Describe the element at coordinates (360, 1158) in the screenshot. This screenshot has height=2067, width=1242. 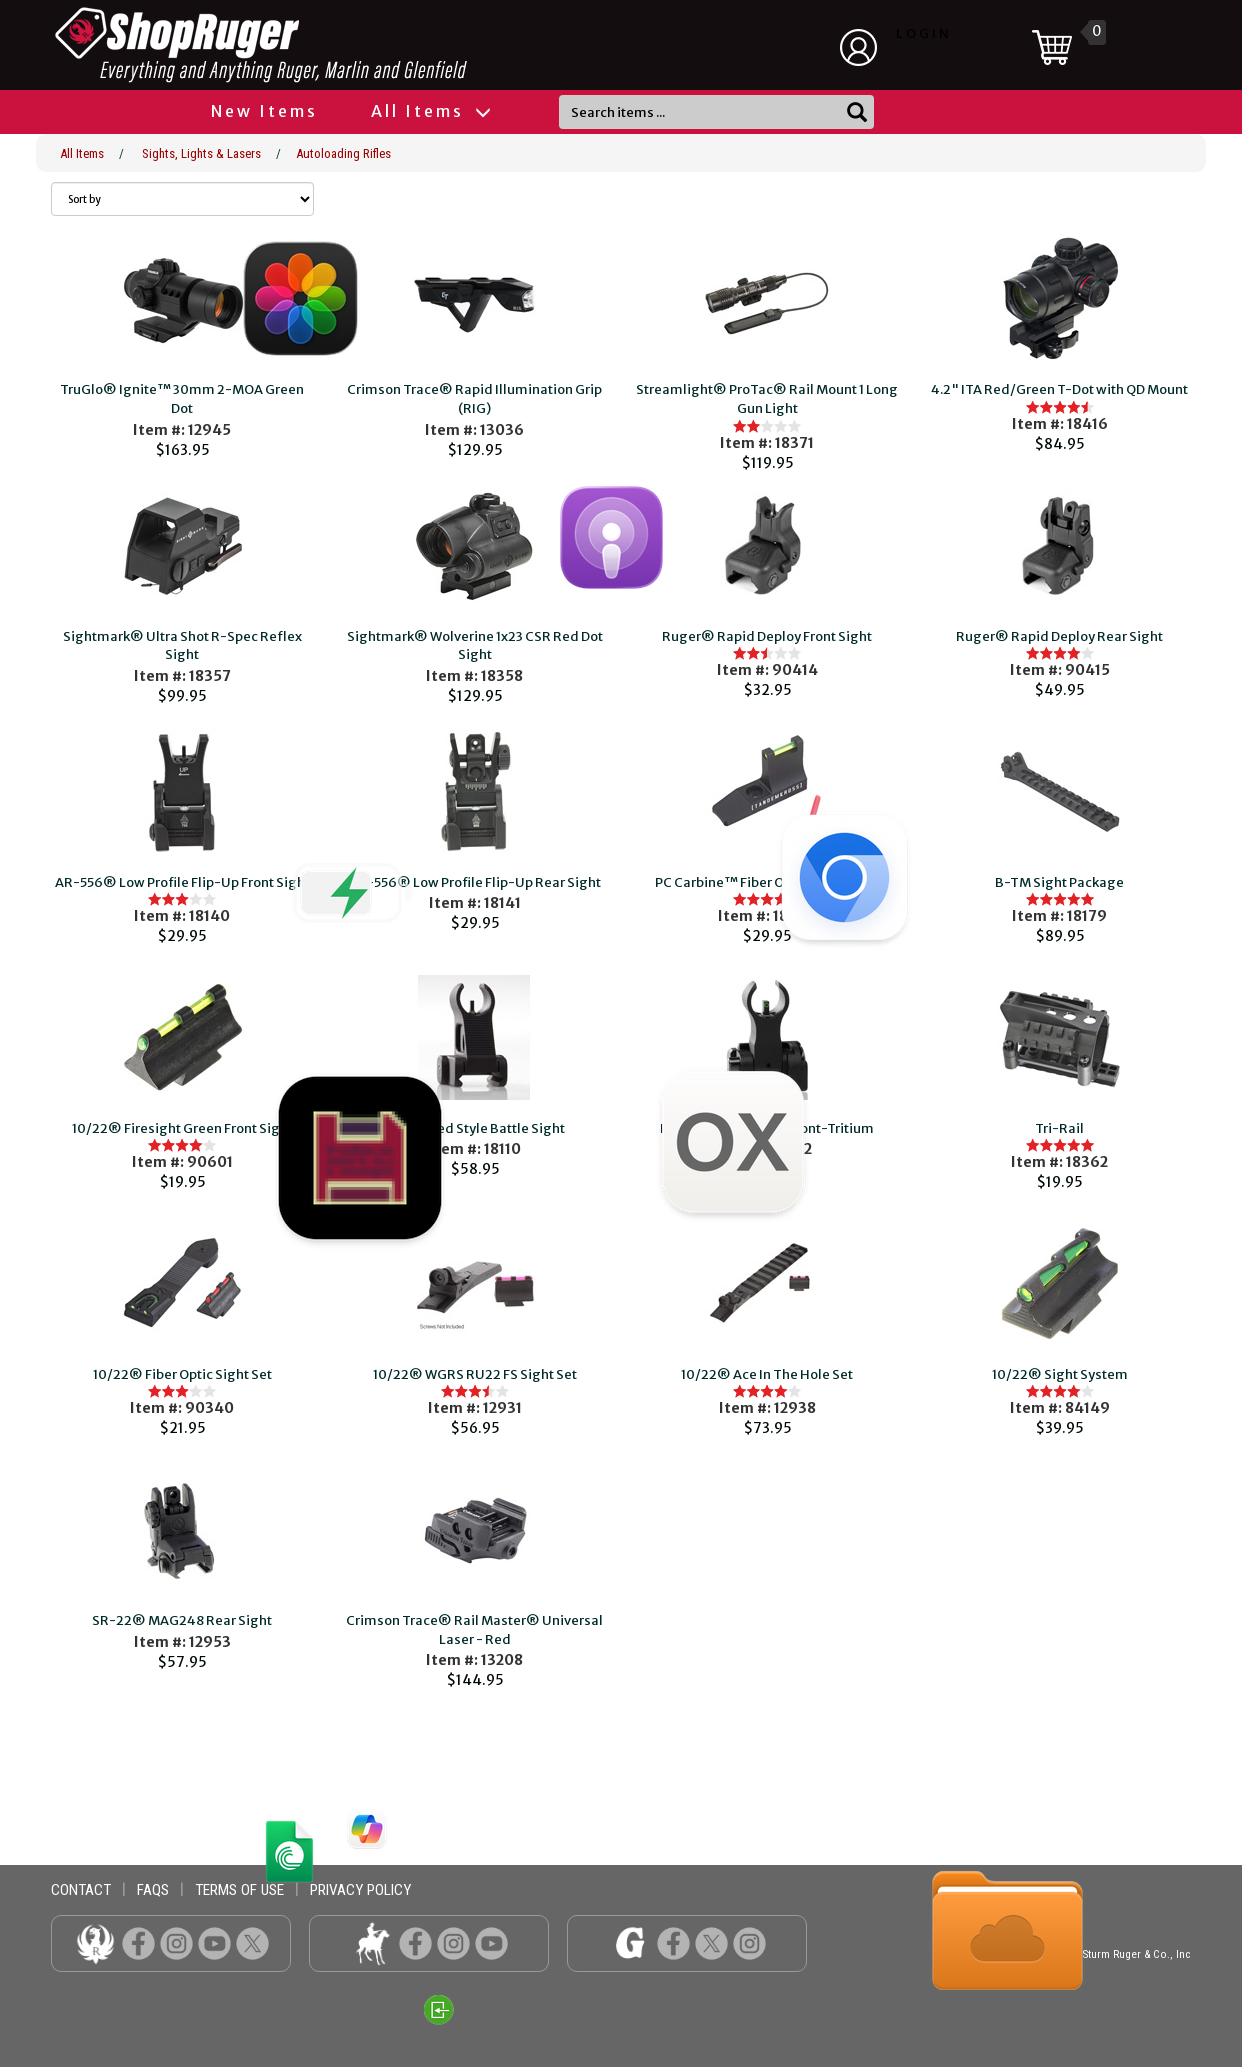
I see `launch inscryption game` at that location.